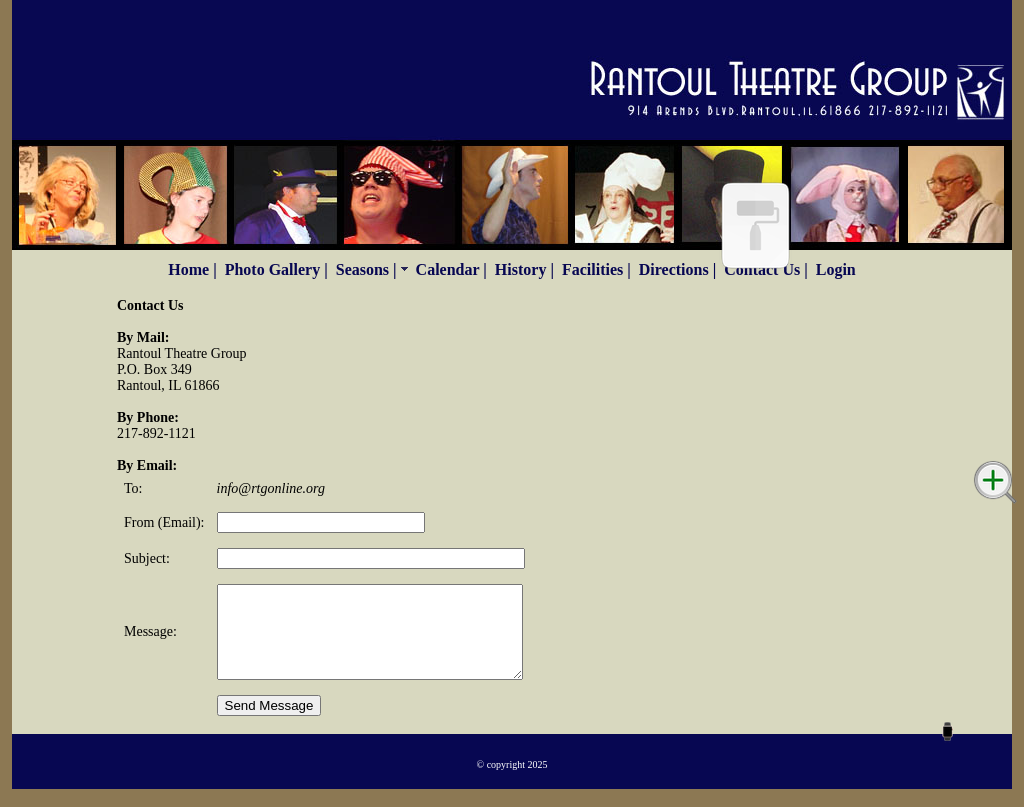  Describe the element at coordinates (995, 482) in the screenshot. I see `zoom in on content or image` at that location.